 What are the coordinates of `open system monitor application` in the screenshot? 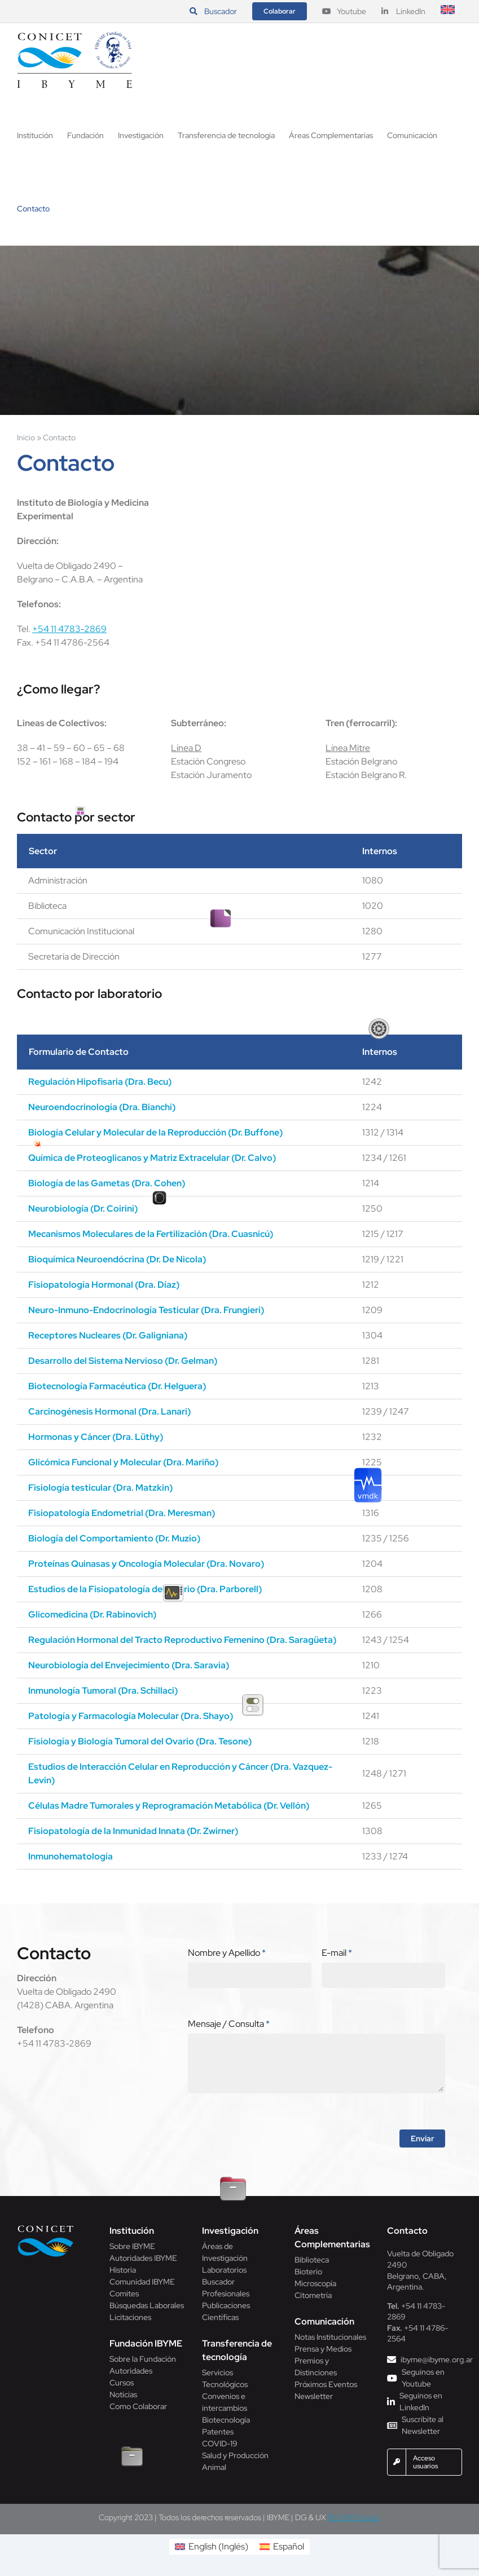 It's located at (173, 1593).